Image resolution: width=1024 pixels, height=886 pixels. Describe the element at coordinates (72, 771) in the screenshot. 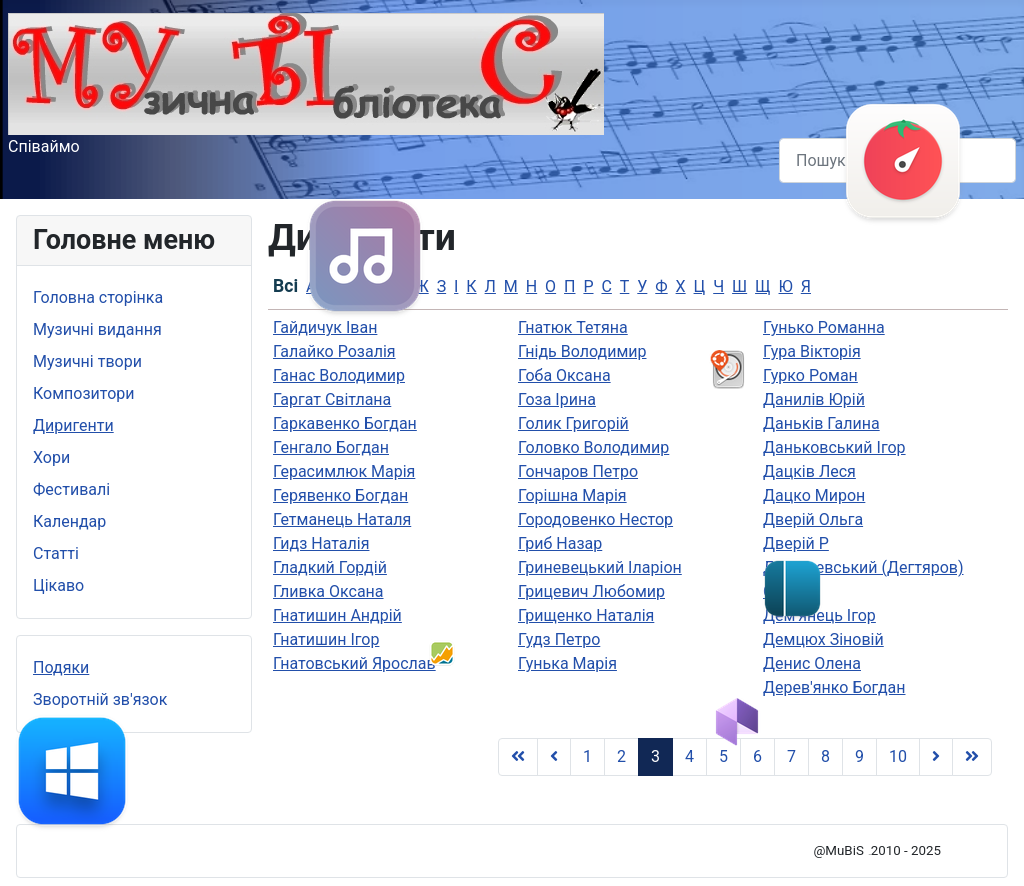

I see `launch wine windows compatibility layer` at that location.